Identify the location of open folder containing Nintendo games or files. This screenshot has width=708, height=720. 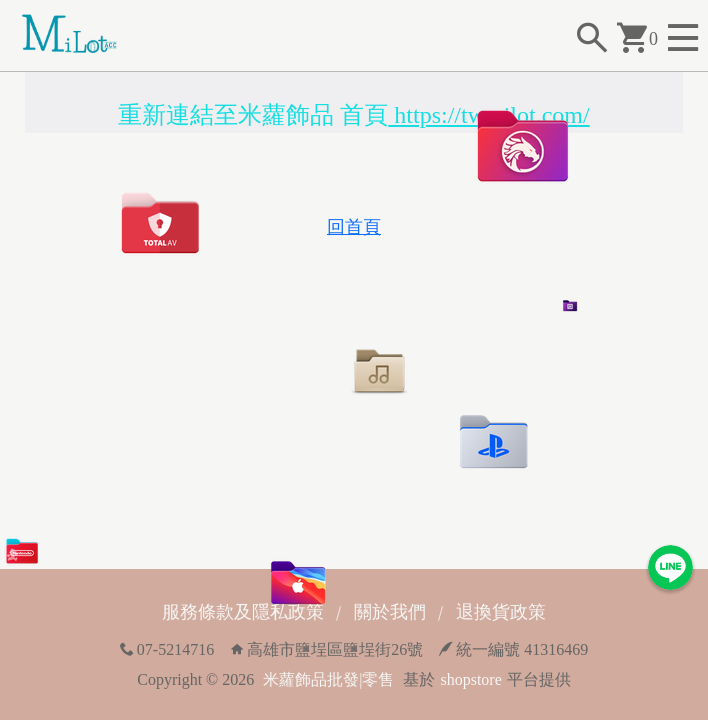
(22, 552).